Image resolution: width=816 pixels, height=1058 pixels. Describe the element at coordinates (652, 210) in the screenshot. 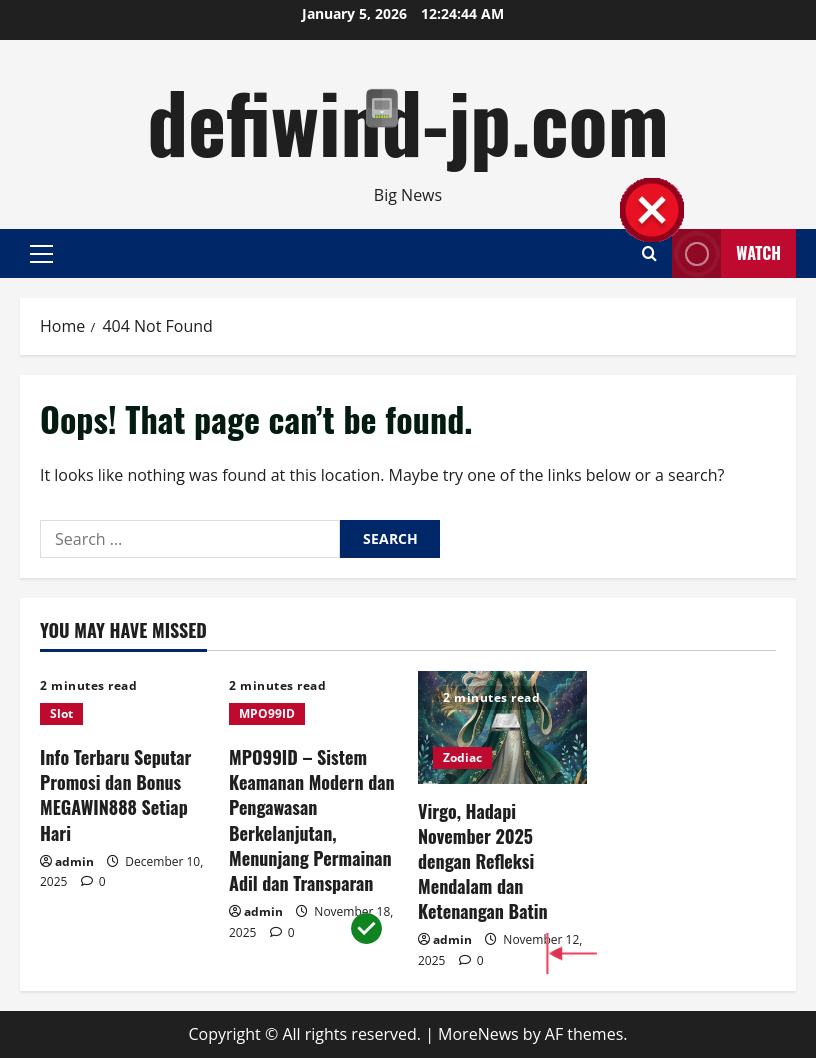

I see `indicates a OneDrive sync error` at that location.